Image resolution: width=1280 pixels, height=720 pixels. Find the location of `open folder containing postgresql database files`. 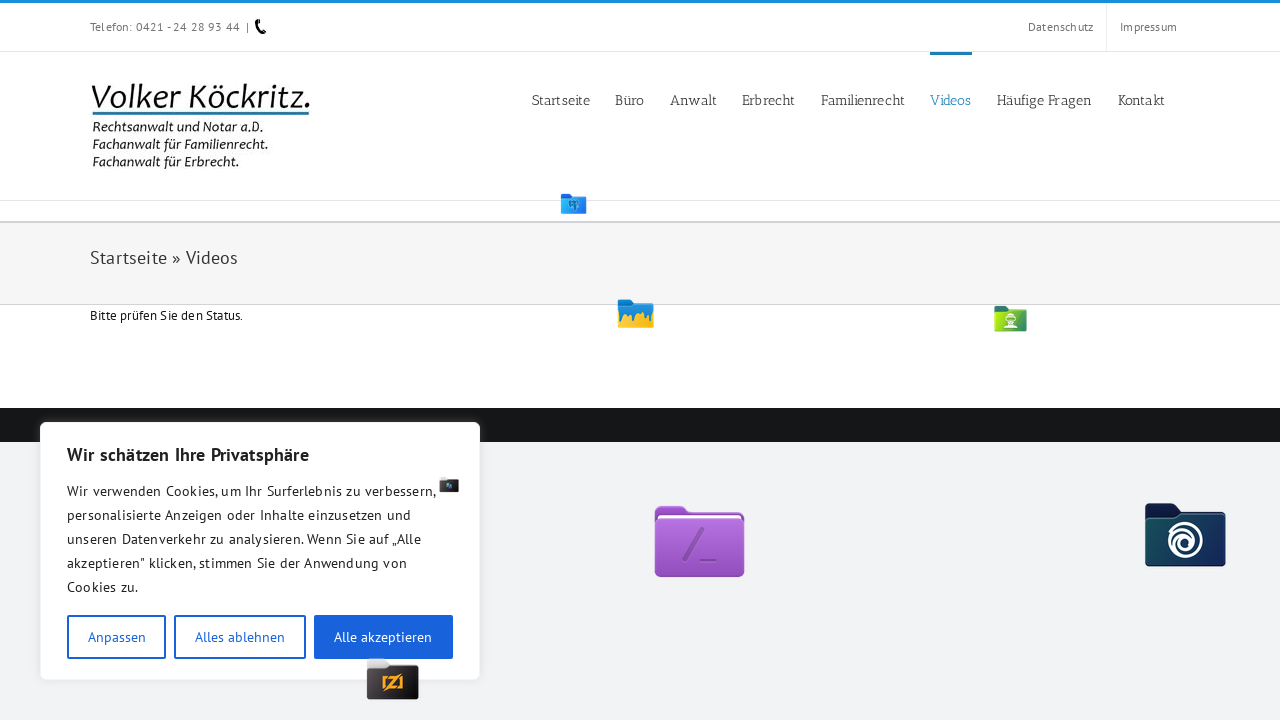

open folder containing postgresql database files is located at coordinates (573, 204).